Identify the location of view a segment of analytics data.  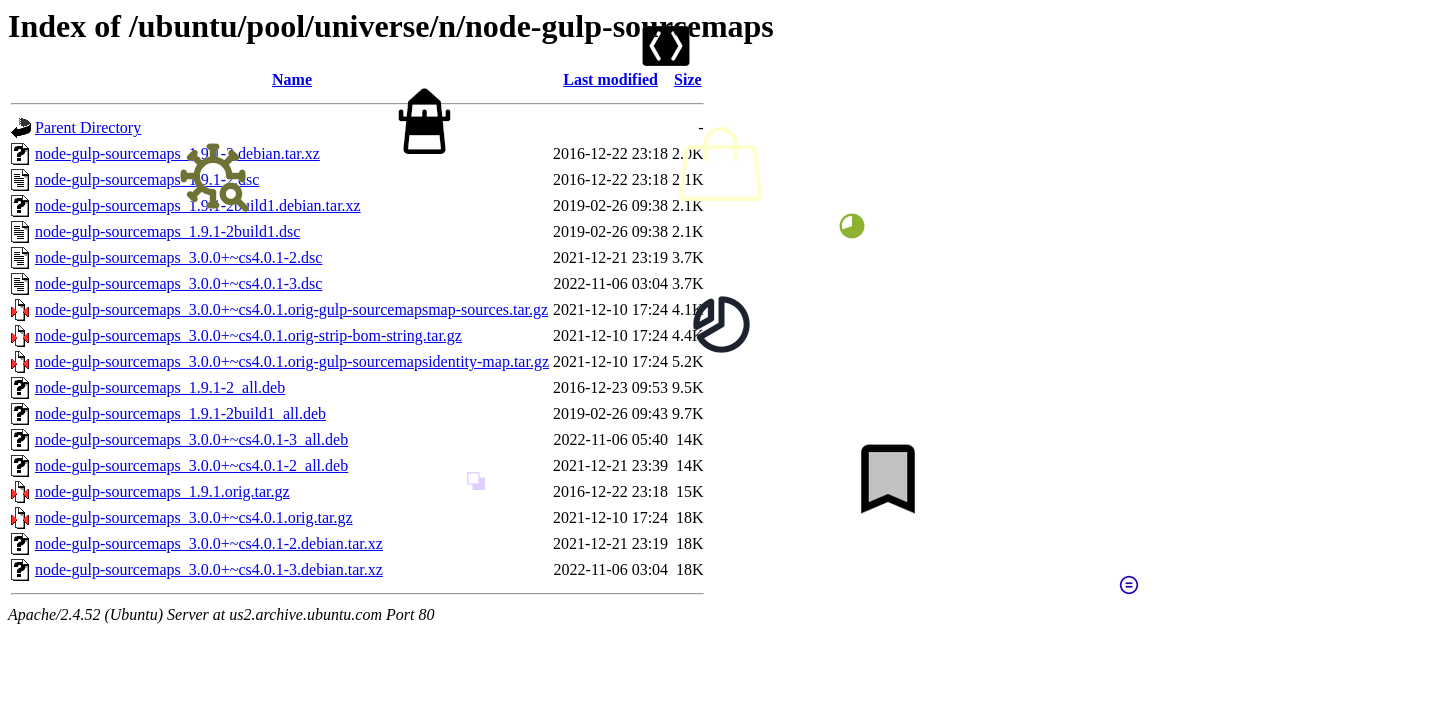
(721, 324).